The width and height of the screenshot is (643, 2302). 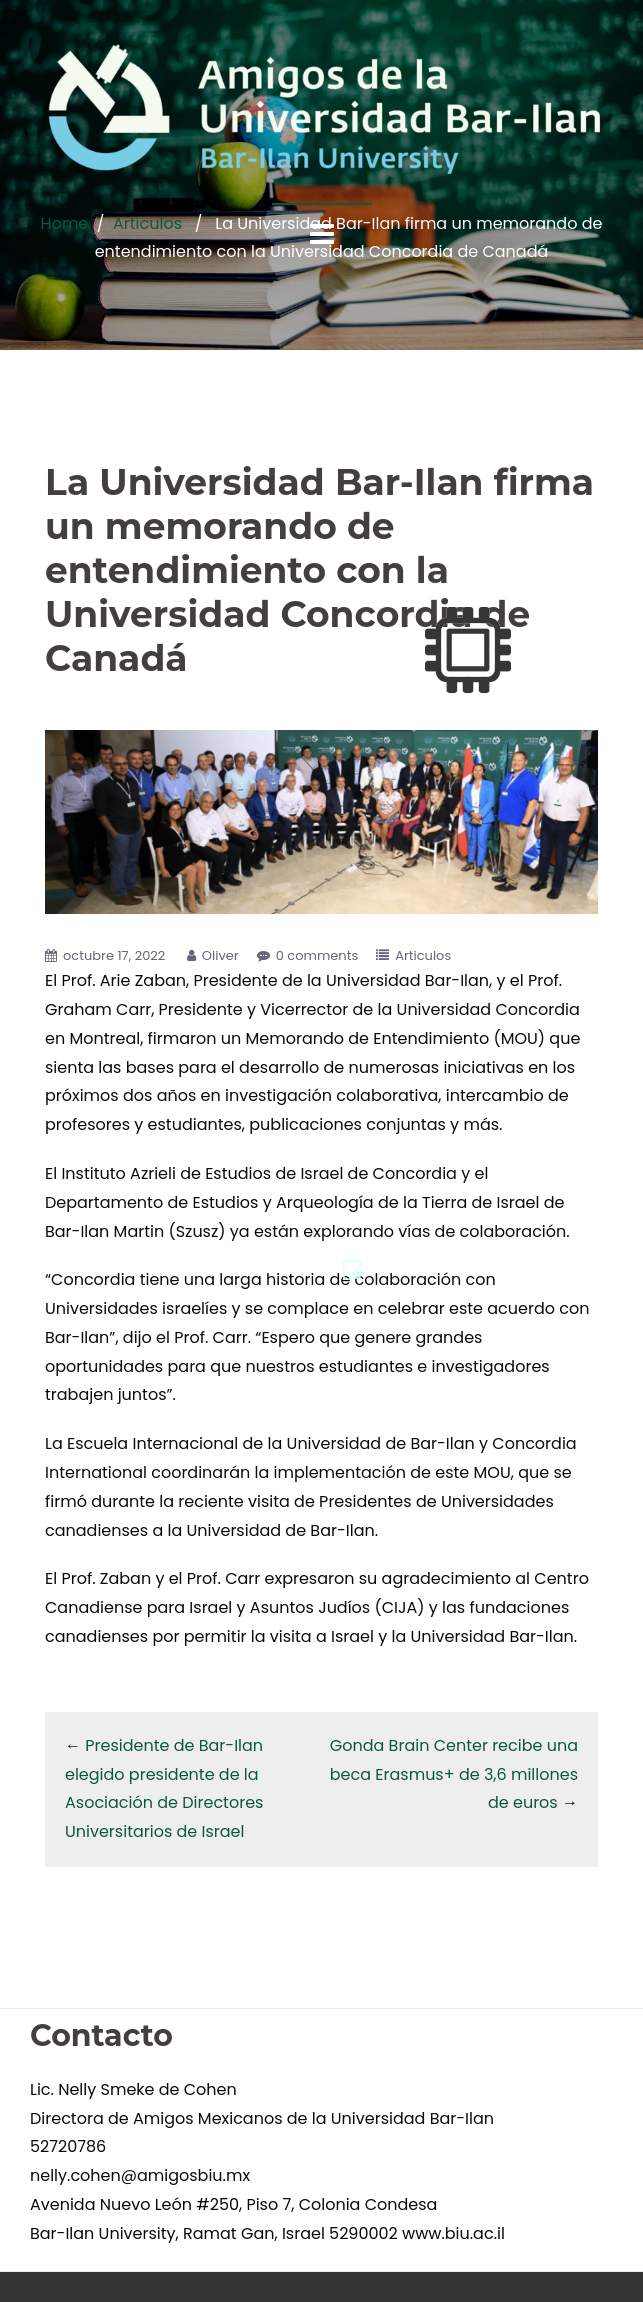 I want to click on open camera or webcam app, so click(x=352, y=1270).